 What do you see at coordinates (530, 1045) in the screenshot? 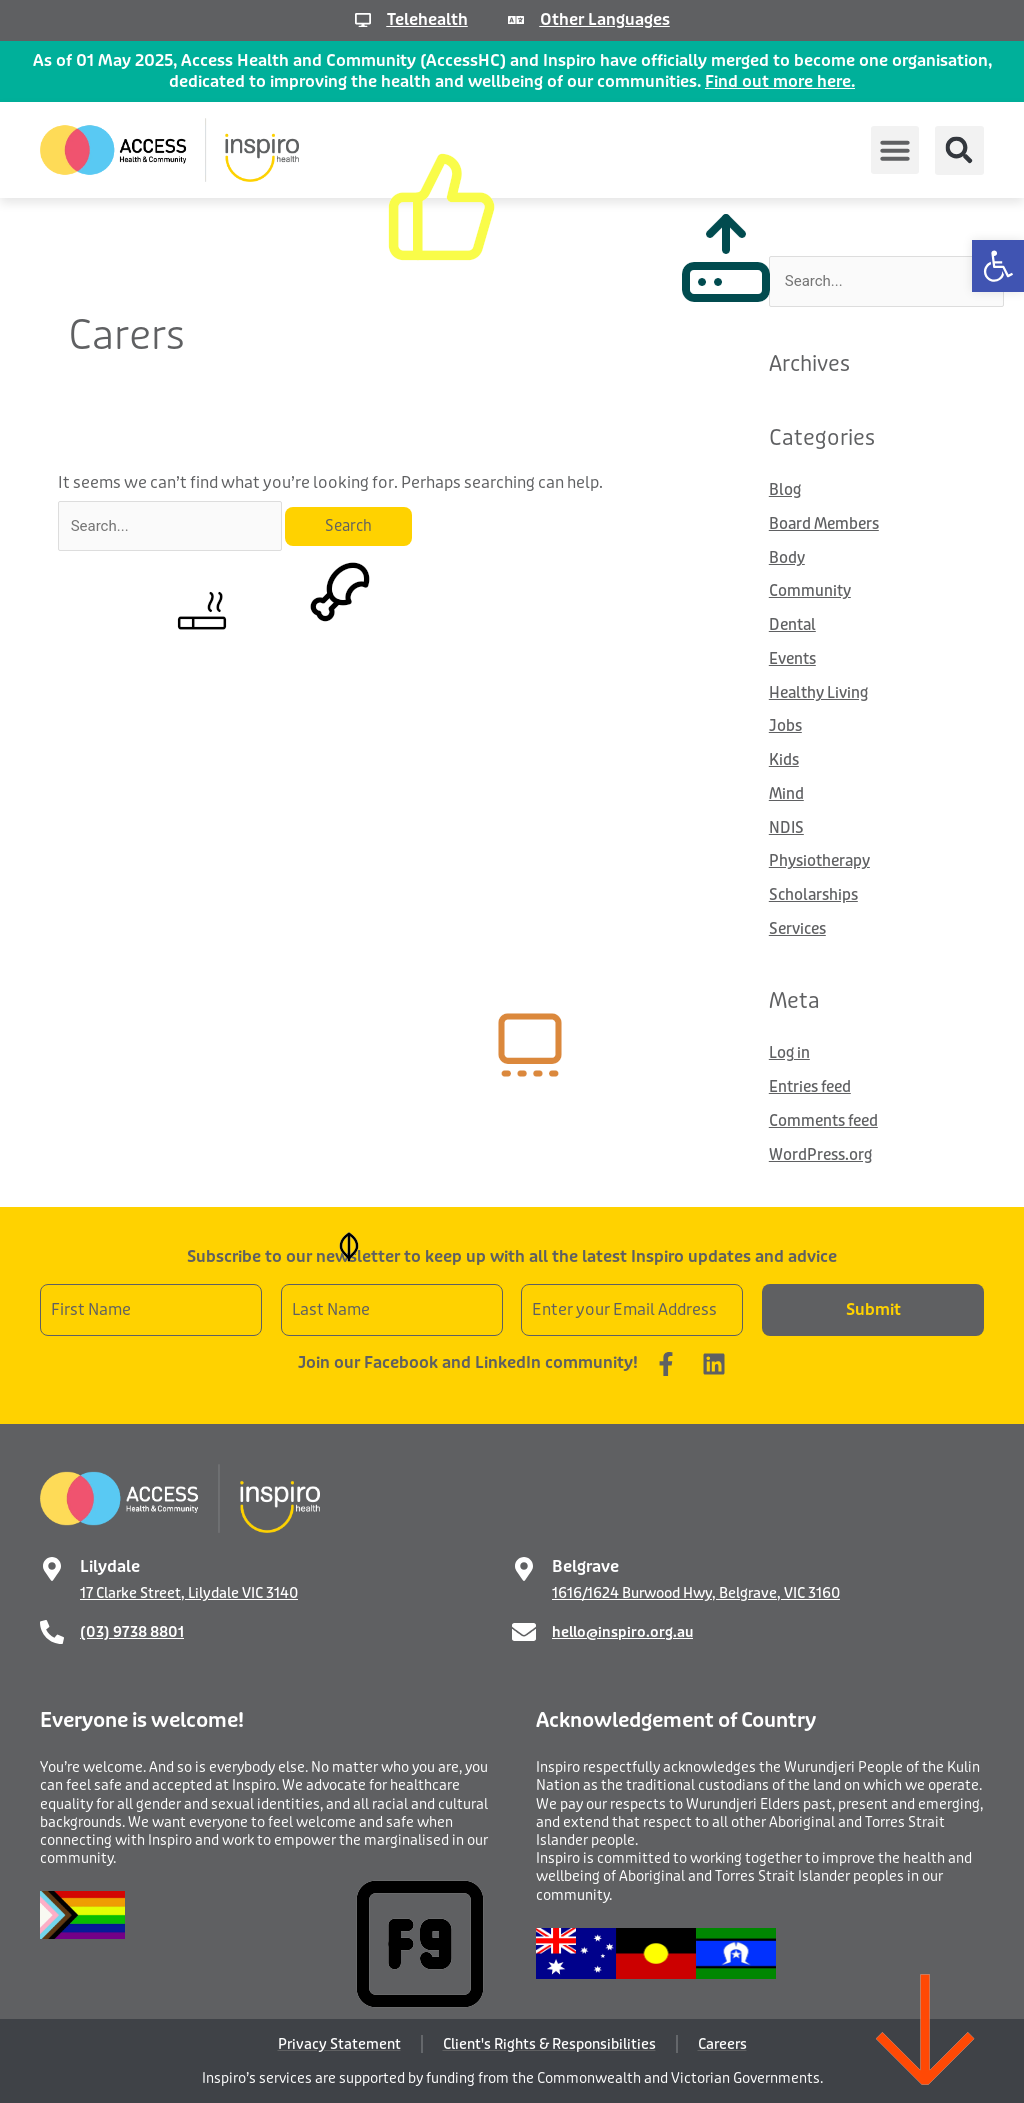
I see `view gallery in thumbnail grid mode` at bounding box center [530, 1045].